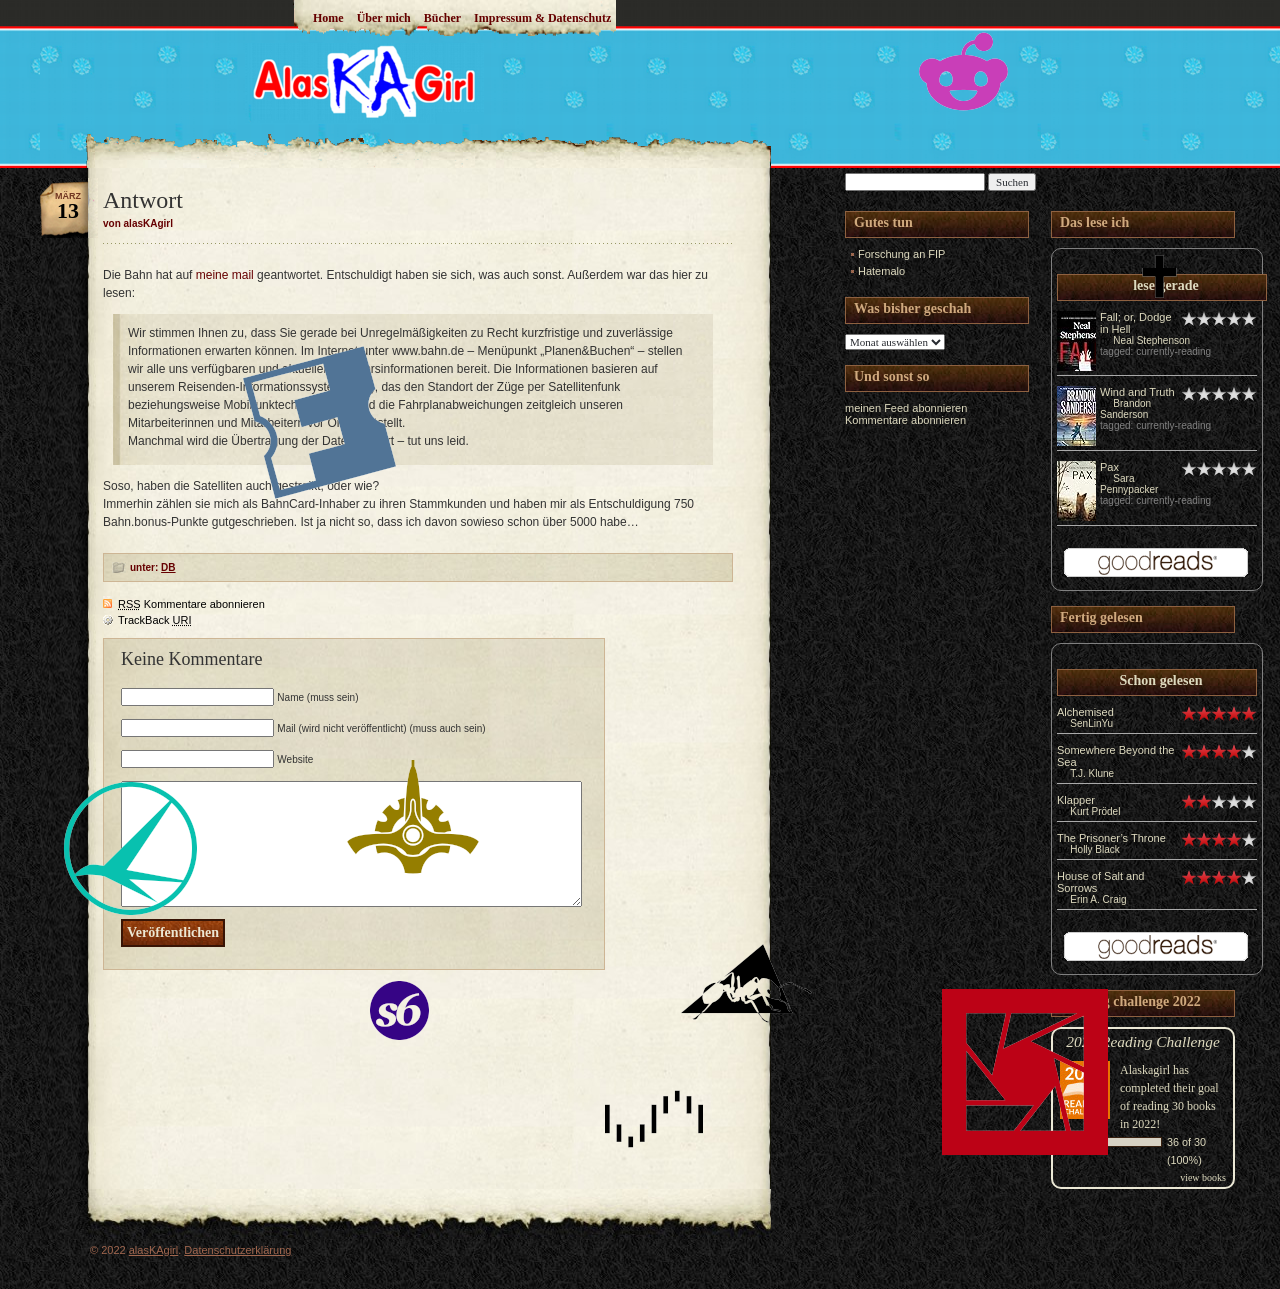 The width and height of the screenshot is (1280, 1289). What do you see at coordinates (399, 1010) in the screenshot?
I see `visit Society6 website or app` at bounding box center [399, 1010].